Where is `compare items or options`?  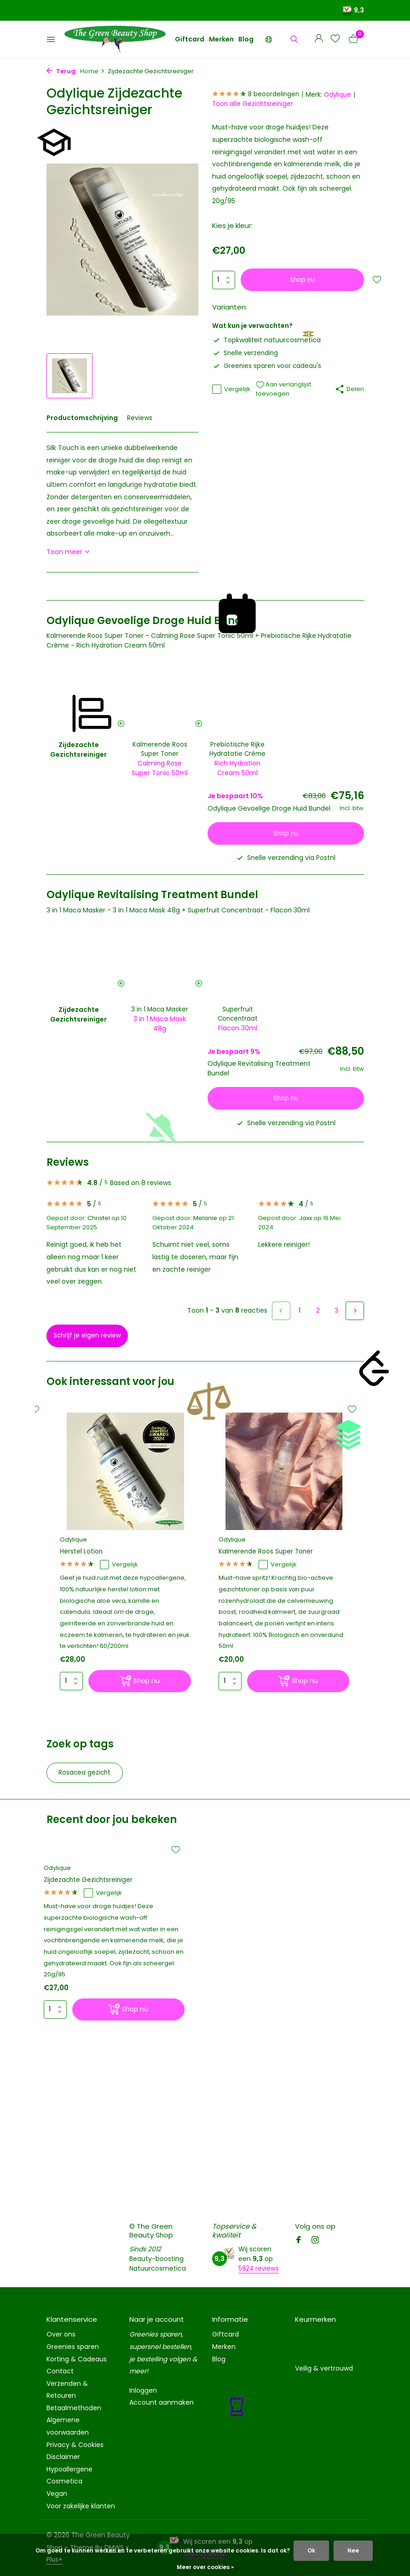 compare items or options is located at coordinates (209, 1401).